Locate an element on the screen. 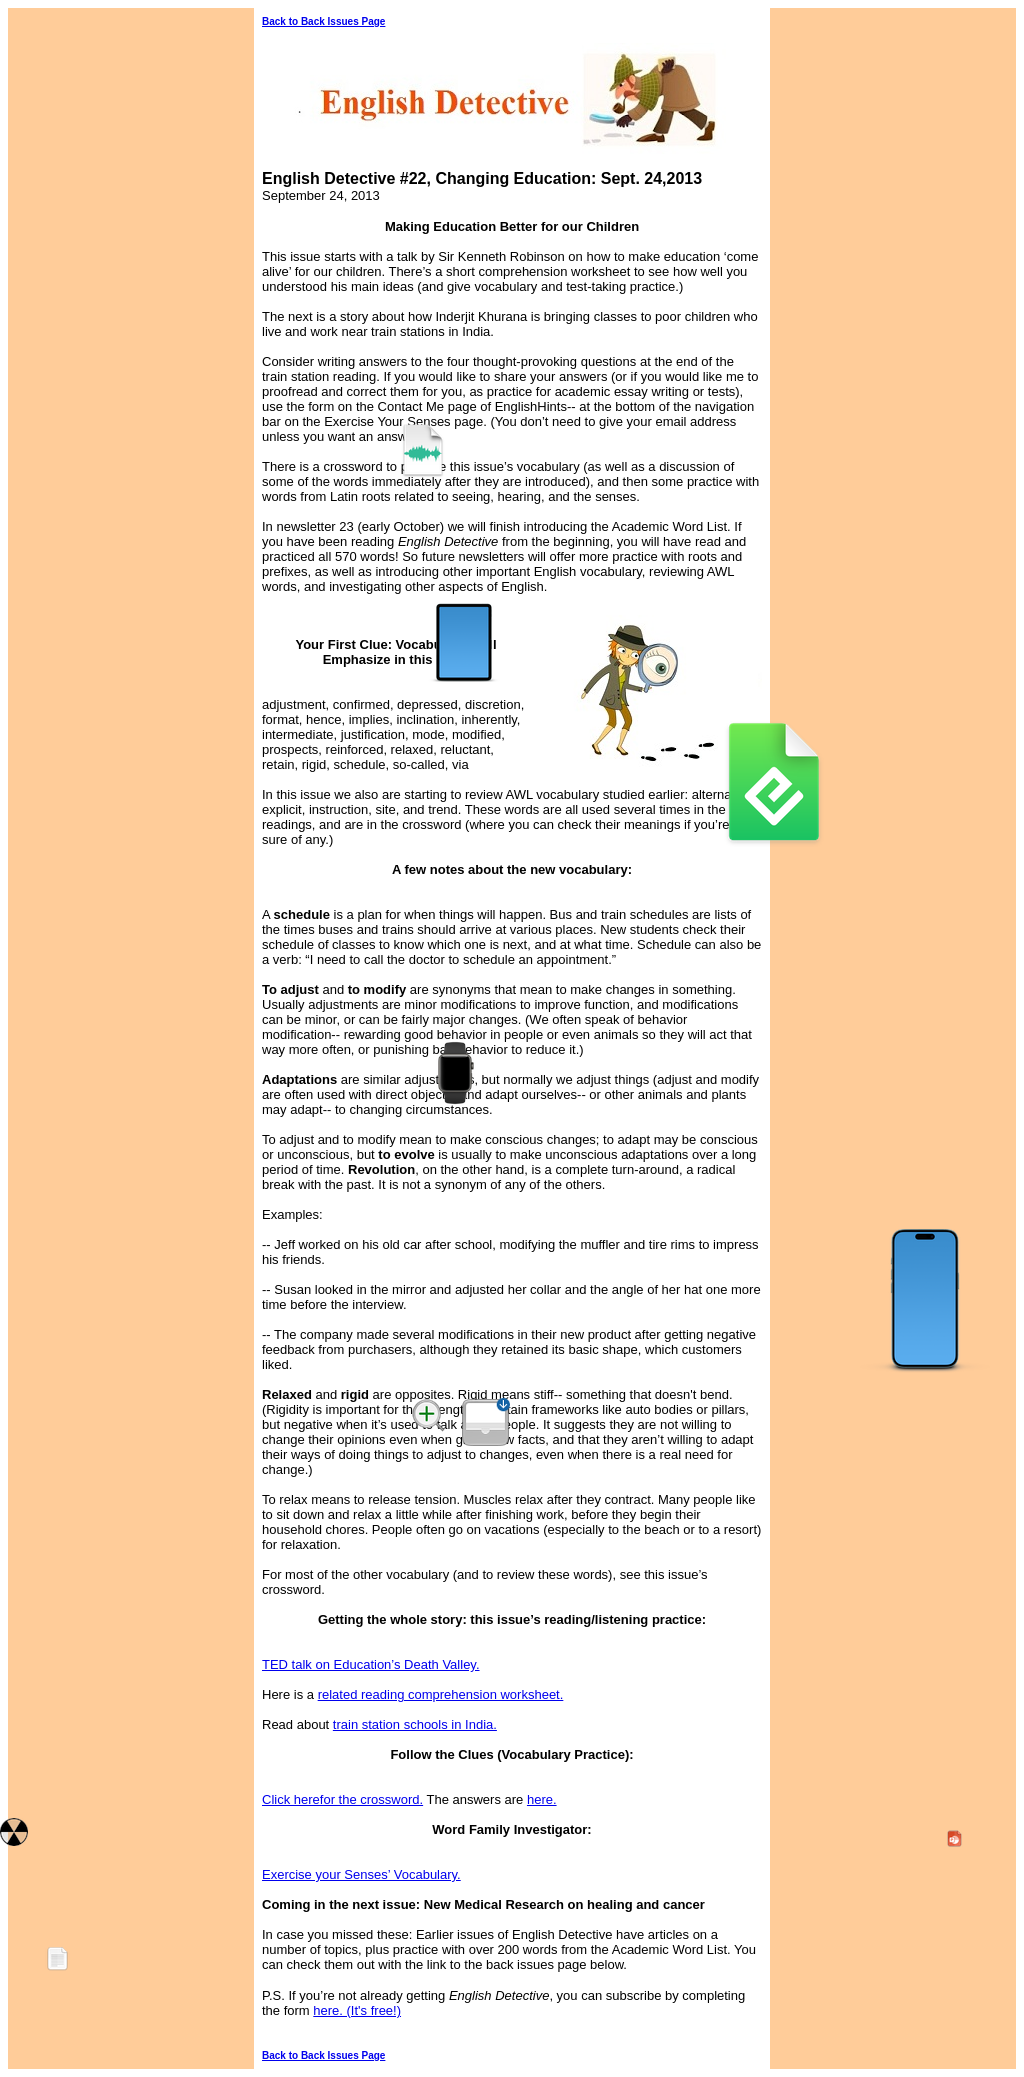  audio file thumbnail in media browser is located at coordinates (423, 451).